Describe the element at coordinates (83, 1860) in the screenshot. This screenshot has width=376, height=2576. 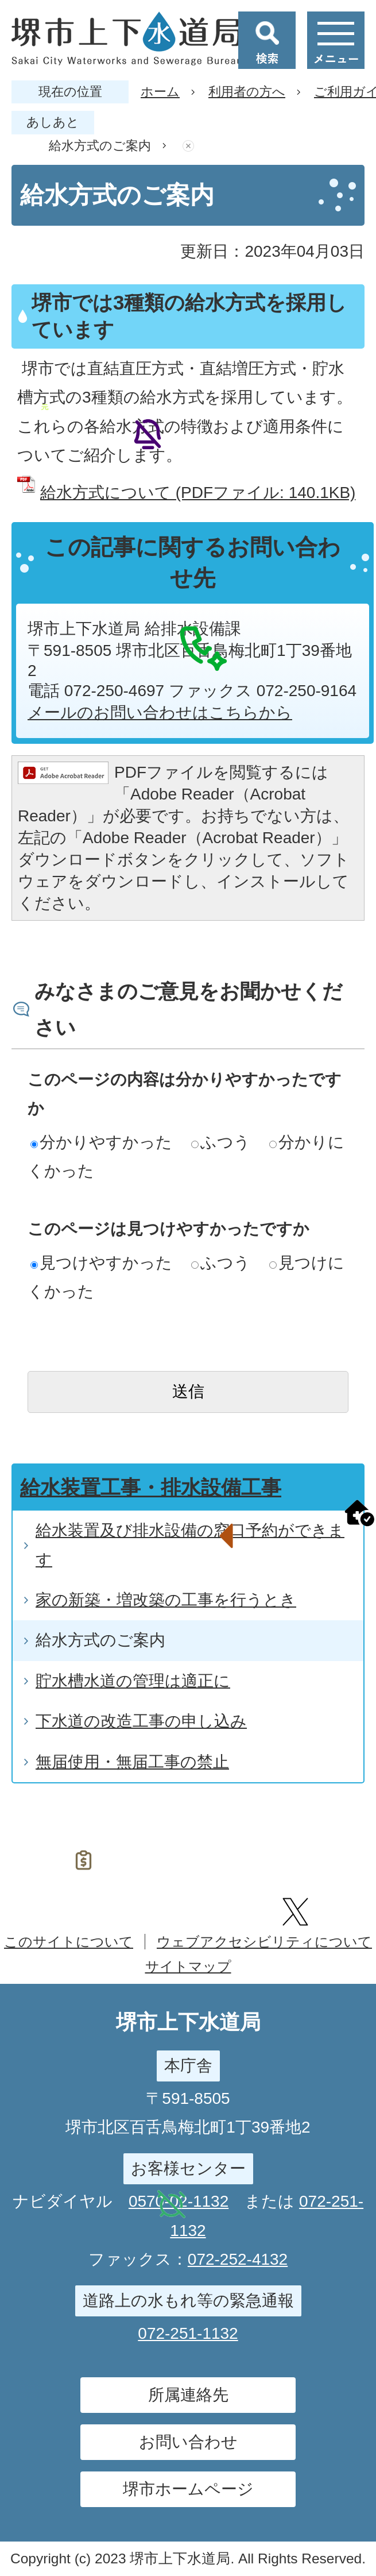
I see `view financial report` at that location.